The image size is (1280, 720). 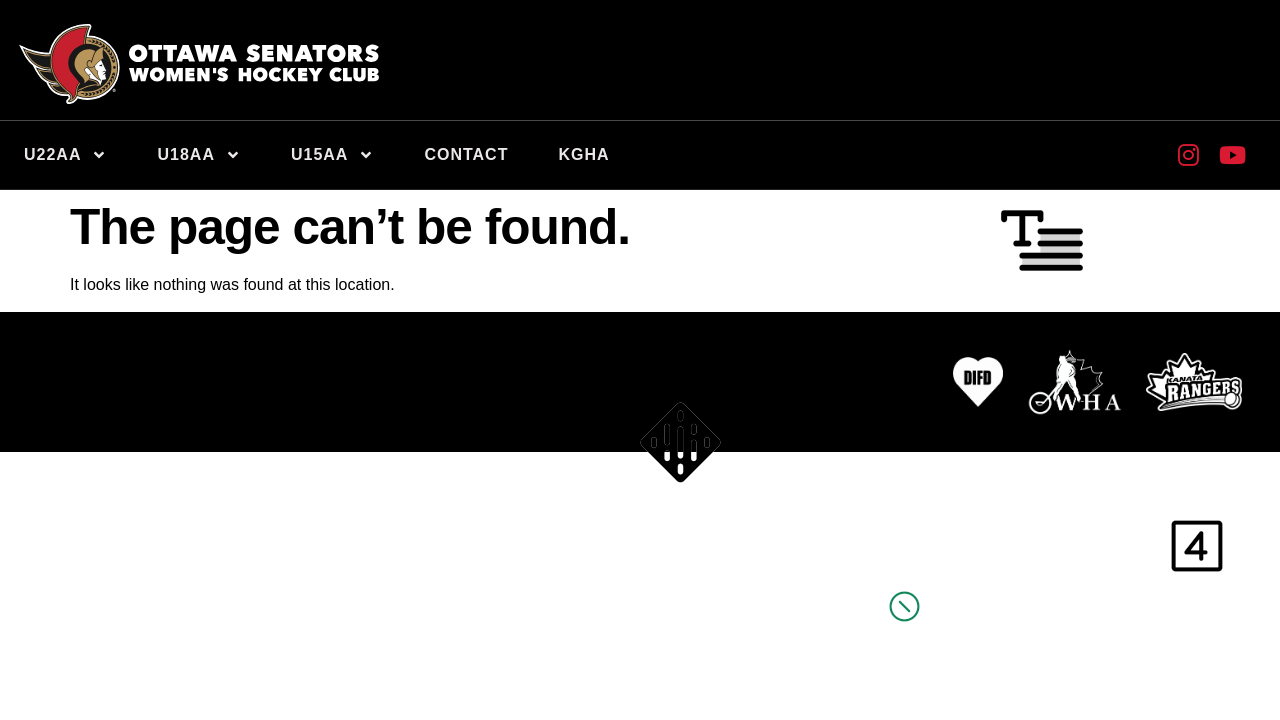 I want to click on read article from The New York Times, so click(x=1040, y=240).